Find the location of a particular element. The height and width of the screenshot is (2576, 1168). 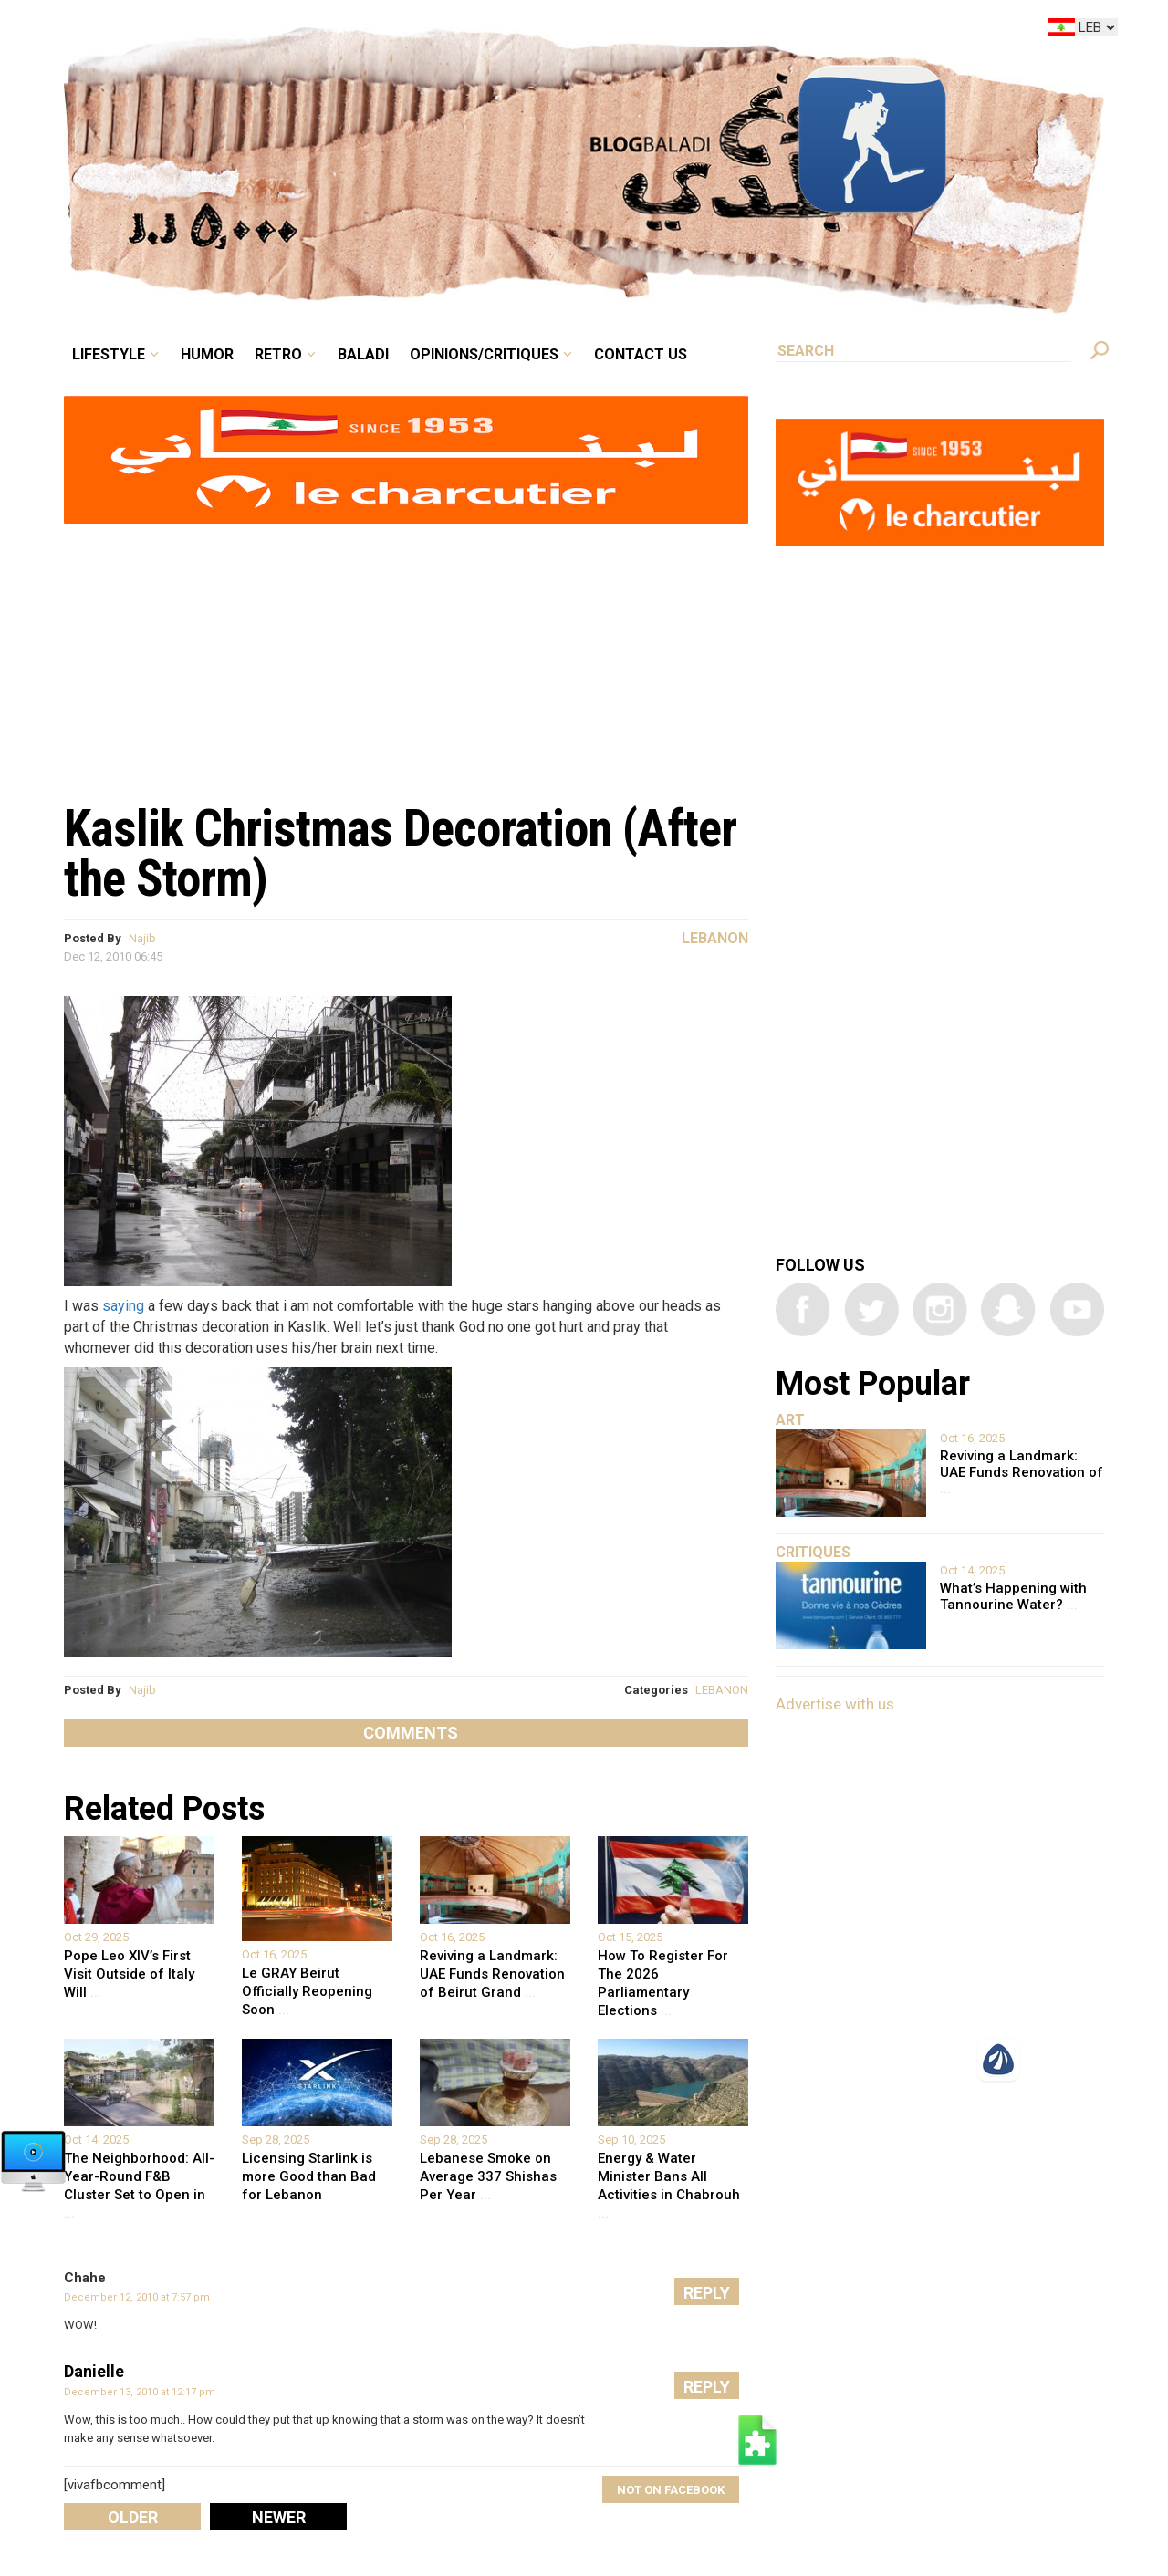

launch the antergos linux application is located at coordinates (998, 2060).